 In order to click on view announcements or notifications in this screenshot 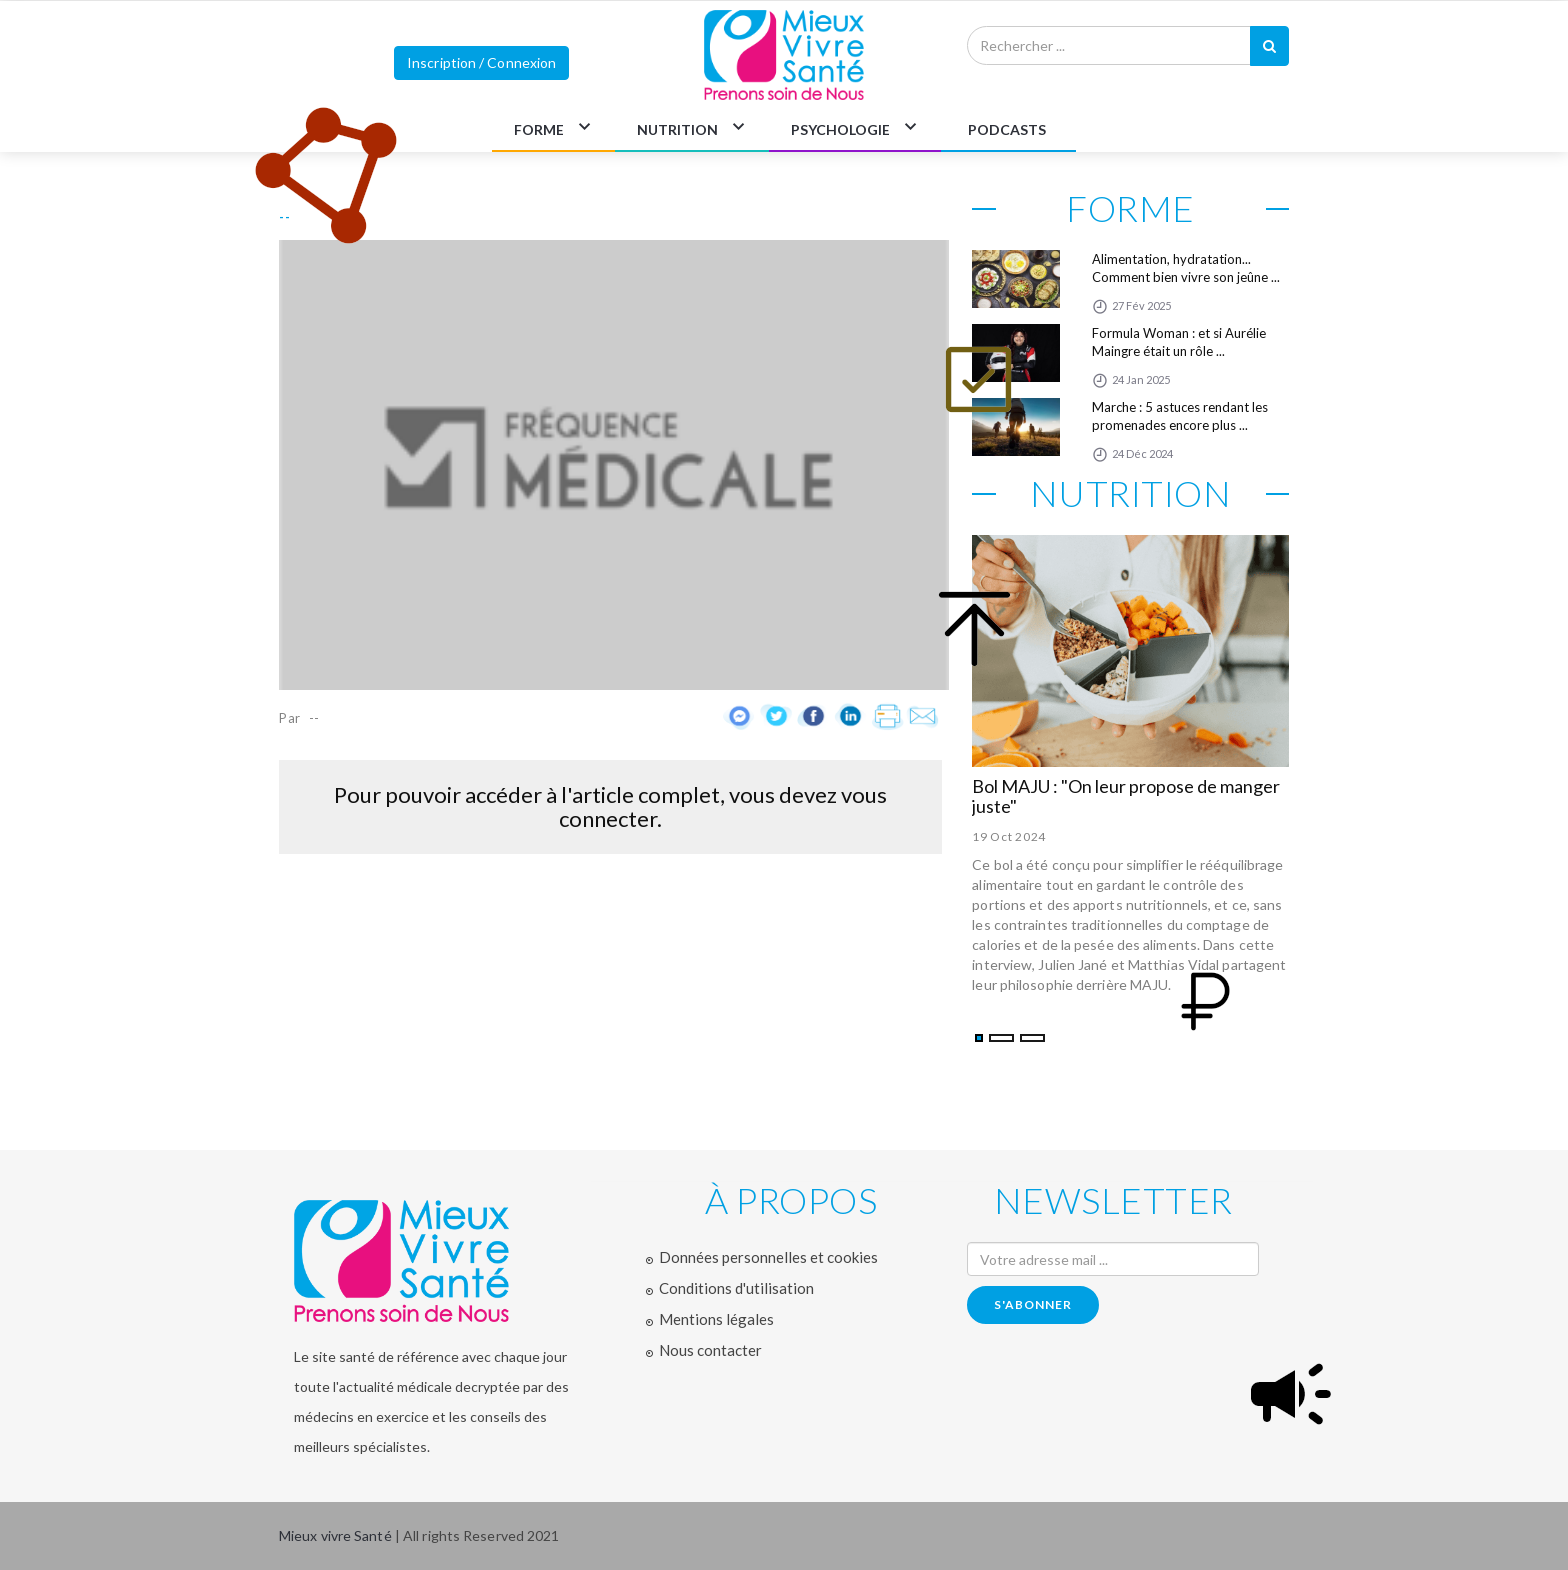, I will do `click(1291, 1394)`.